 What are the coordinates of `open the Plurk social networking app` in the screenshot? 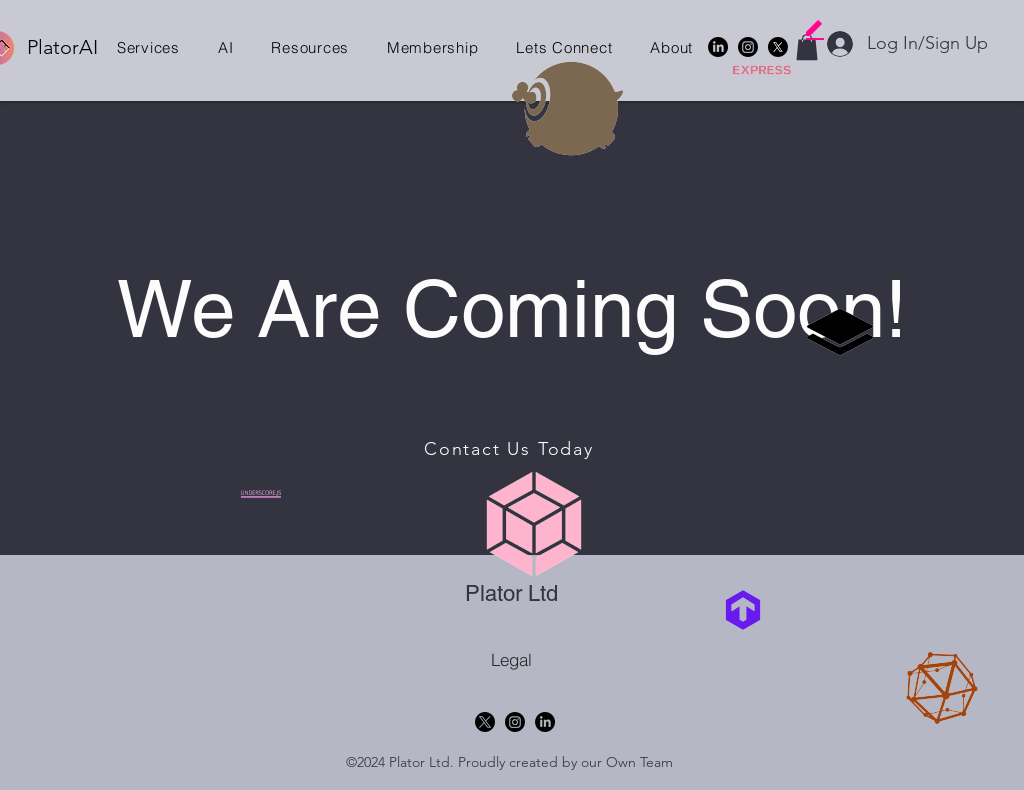 It's located at (567, 108).